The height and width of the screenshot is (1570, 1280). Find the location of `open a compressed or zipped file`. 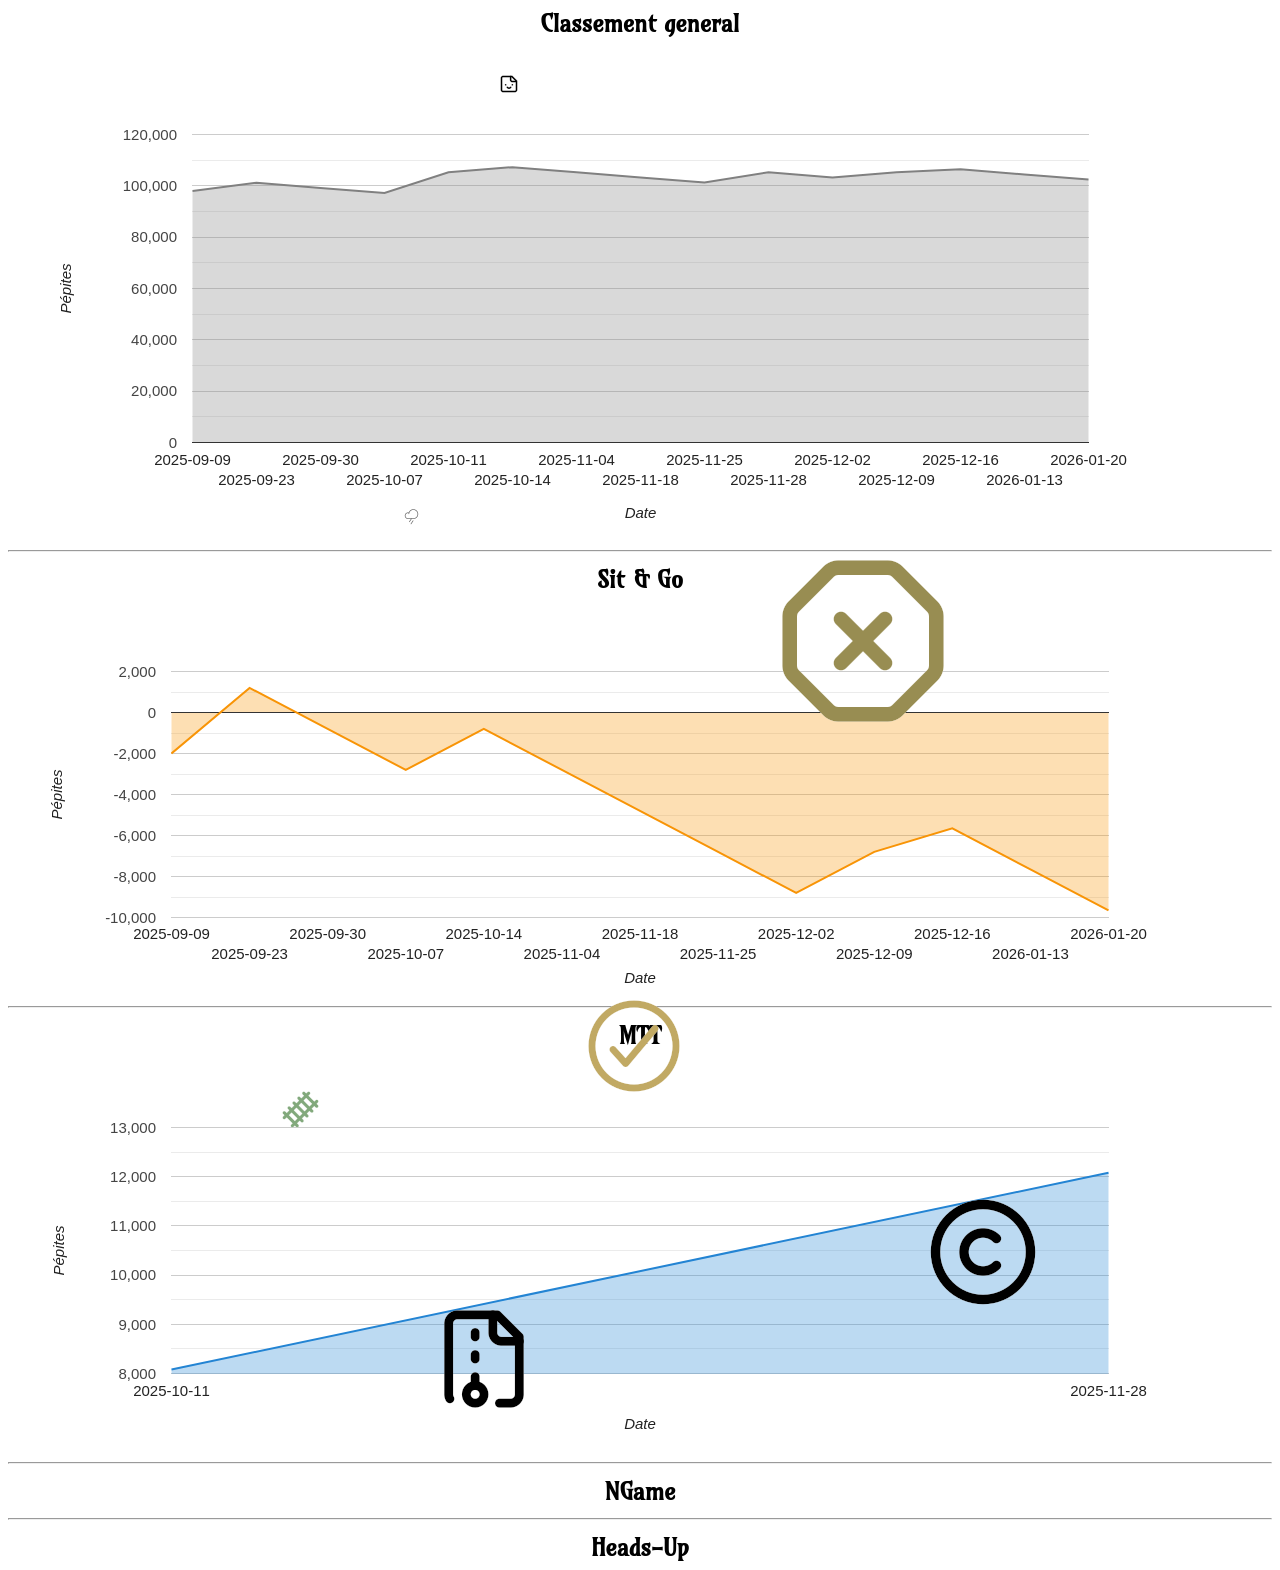

open a compressed or zipped file is located at coordinates (484, 1359).